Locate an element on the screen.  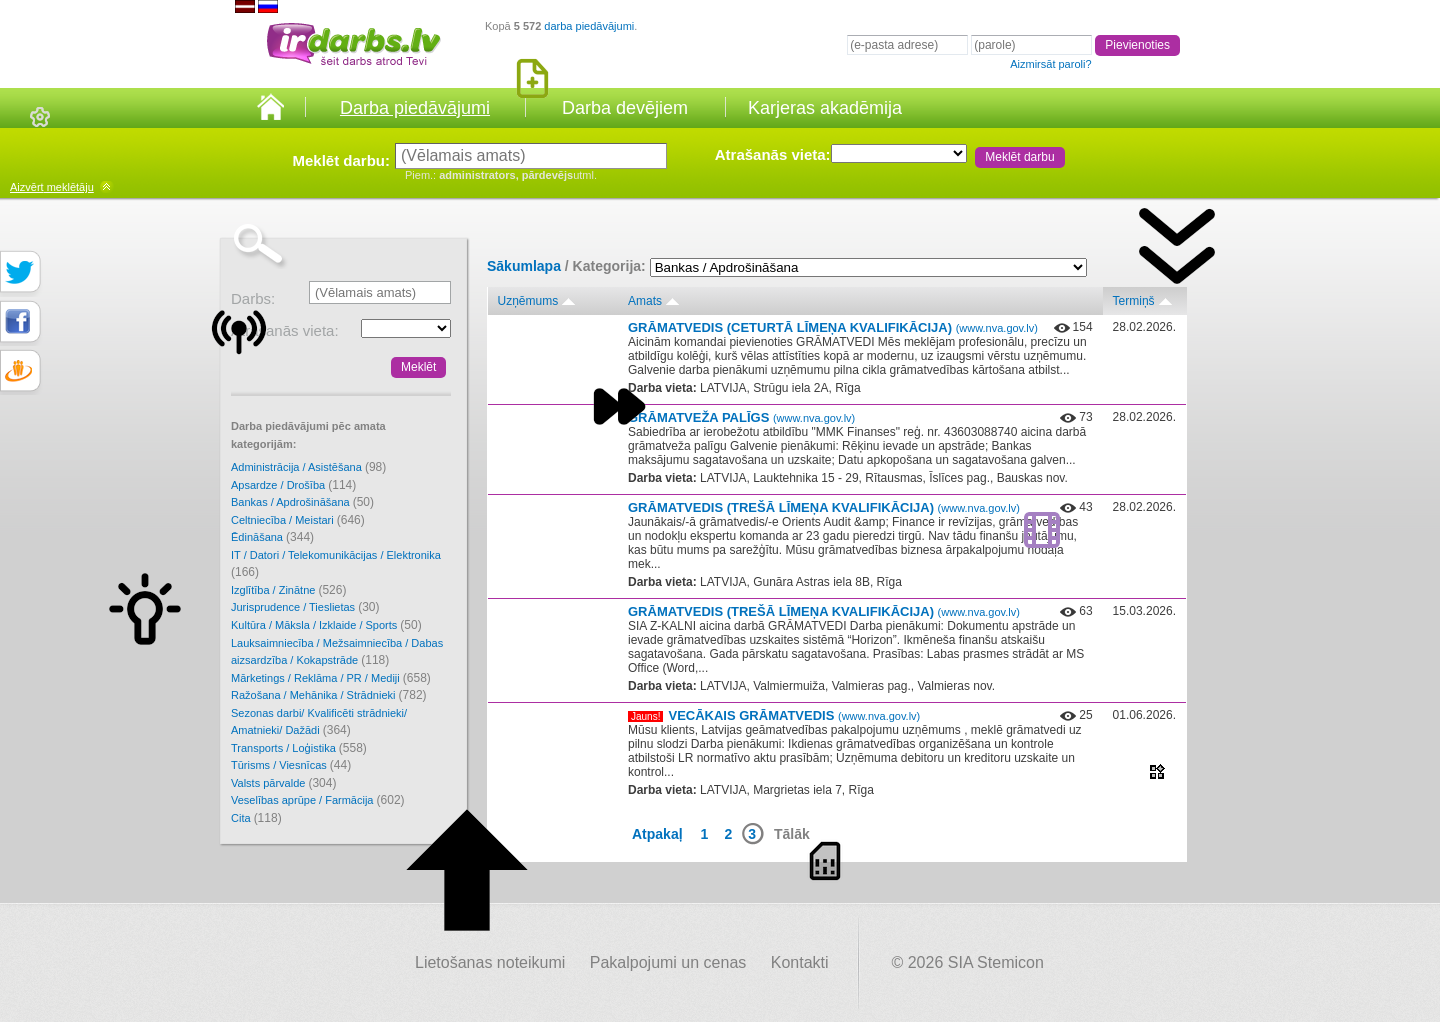
access radio or audio streaming is located at coordinates (239, 331).